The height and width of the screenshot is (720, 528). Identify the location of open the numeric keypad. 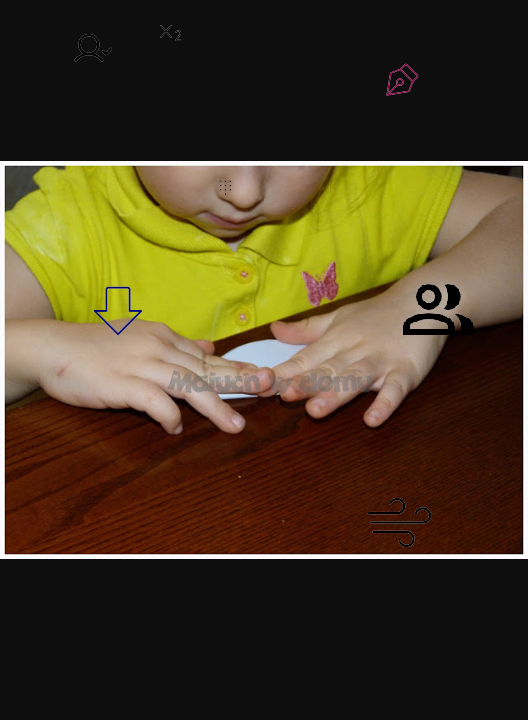
(225, 187).